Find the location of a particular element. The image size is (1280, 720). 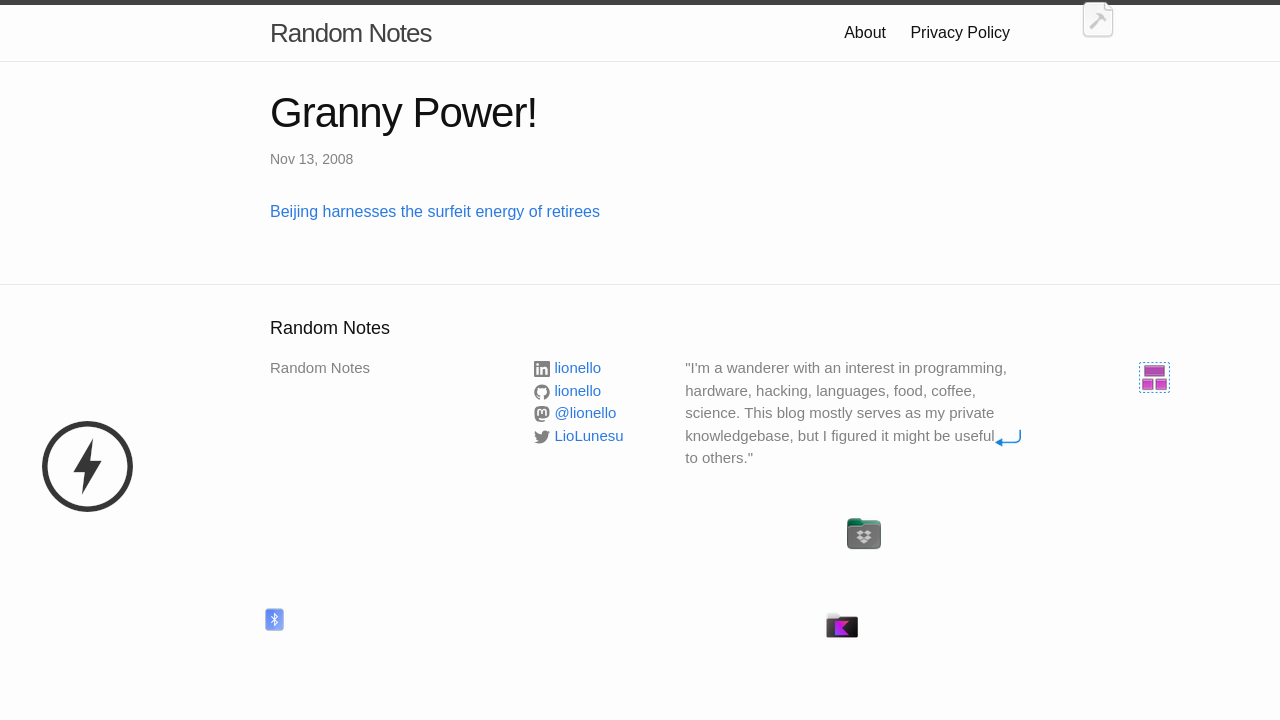

select all items in the current view is located at coordinates (1154, 377).